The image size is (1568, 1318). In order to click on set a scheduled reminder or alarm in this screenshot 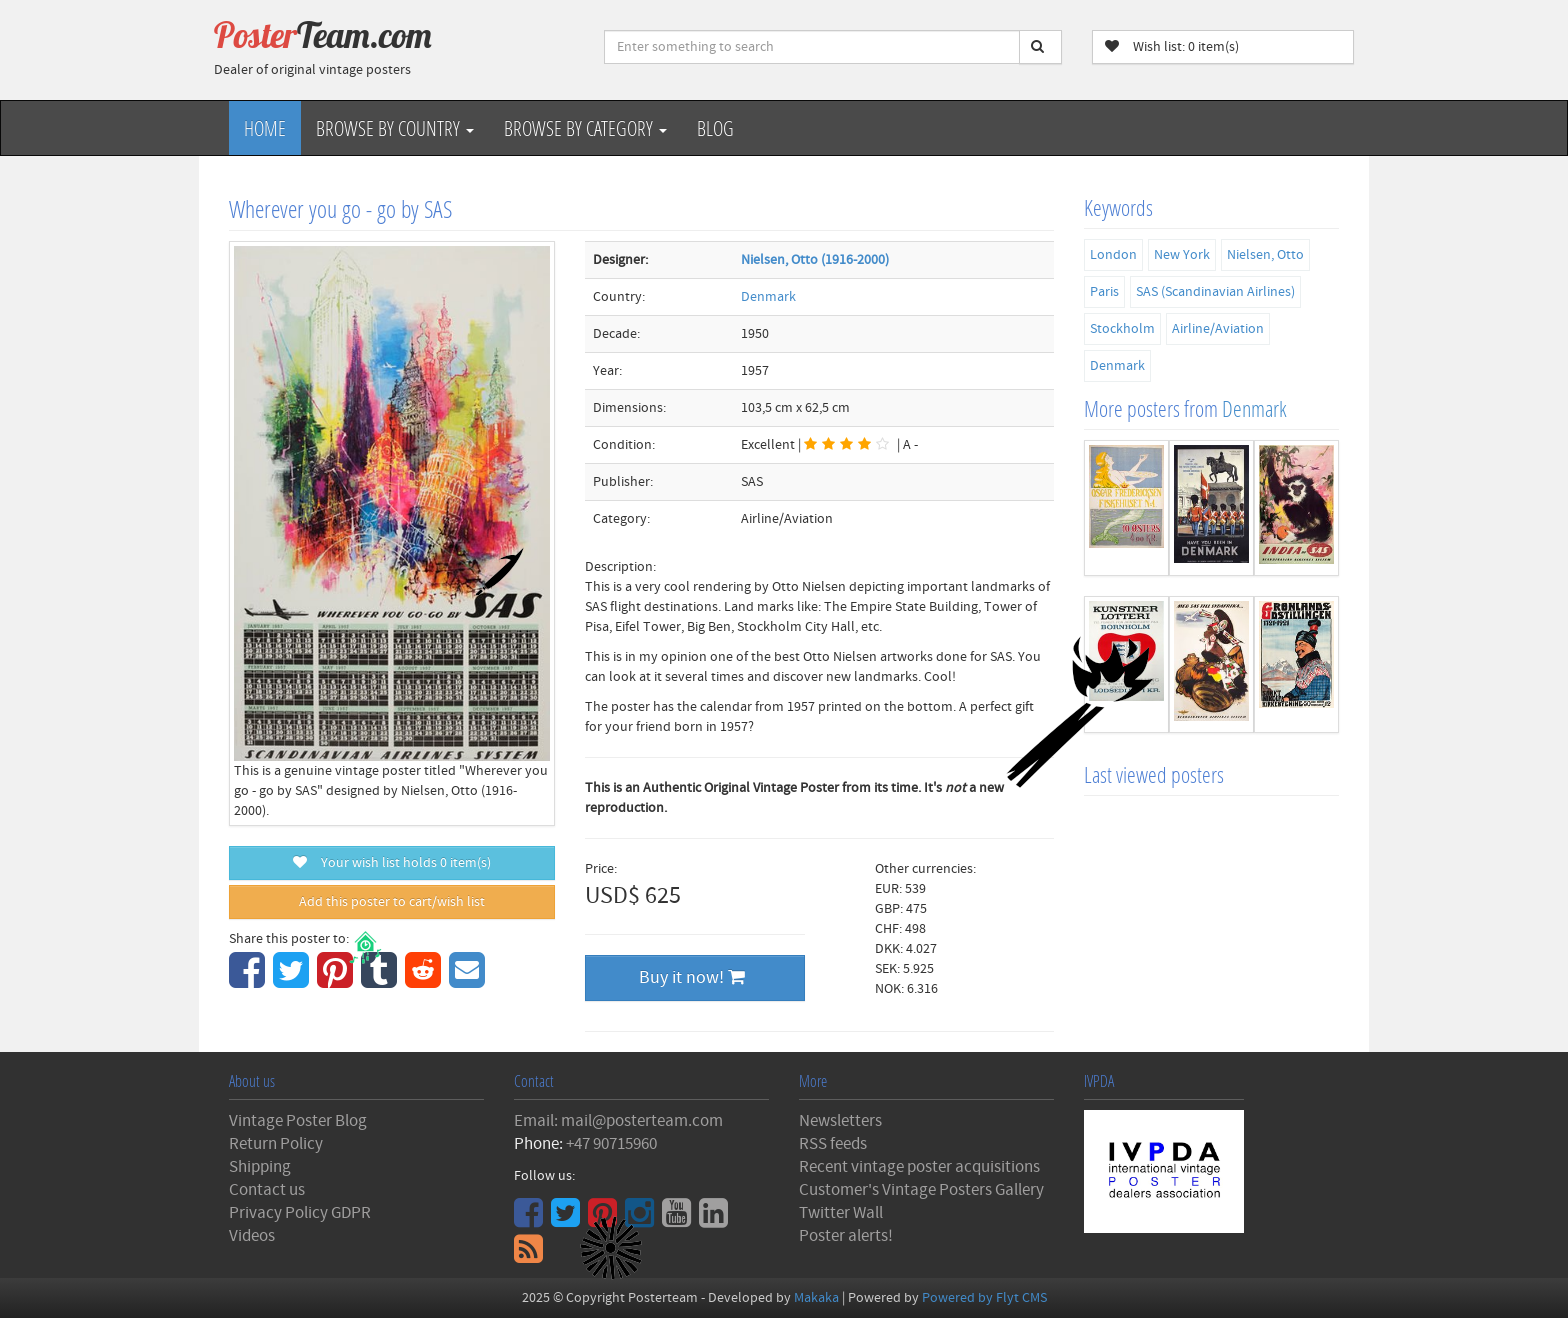, I will do `click(365, 947)`.